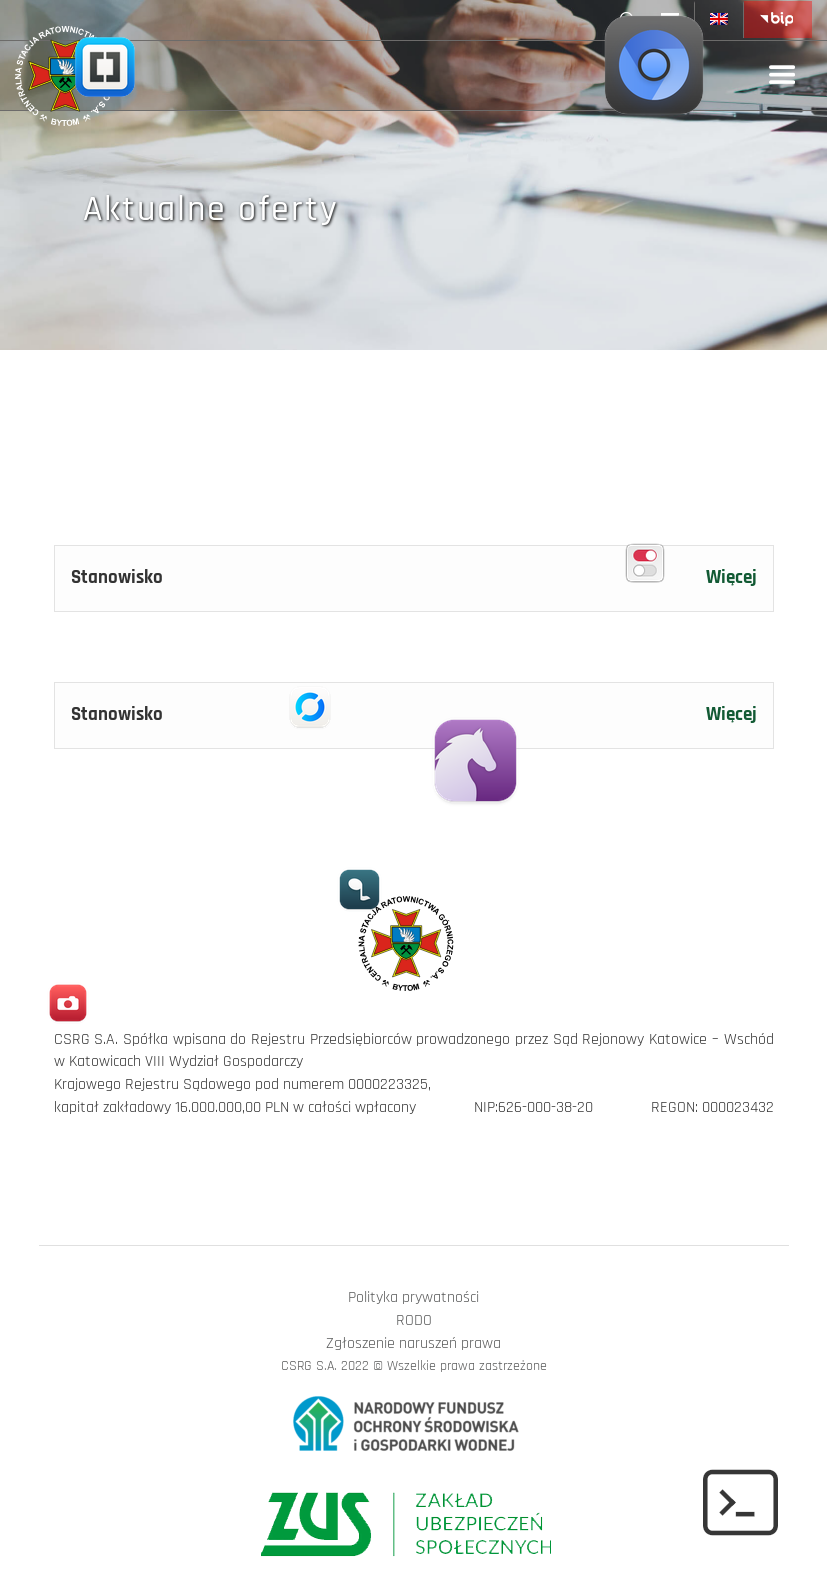  Describe the element at coordinates (359, 889) in the screenshot. I see `open quod libet music player` at that location.